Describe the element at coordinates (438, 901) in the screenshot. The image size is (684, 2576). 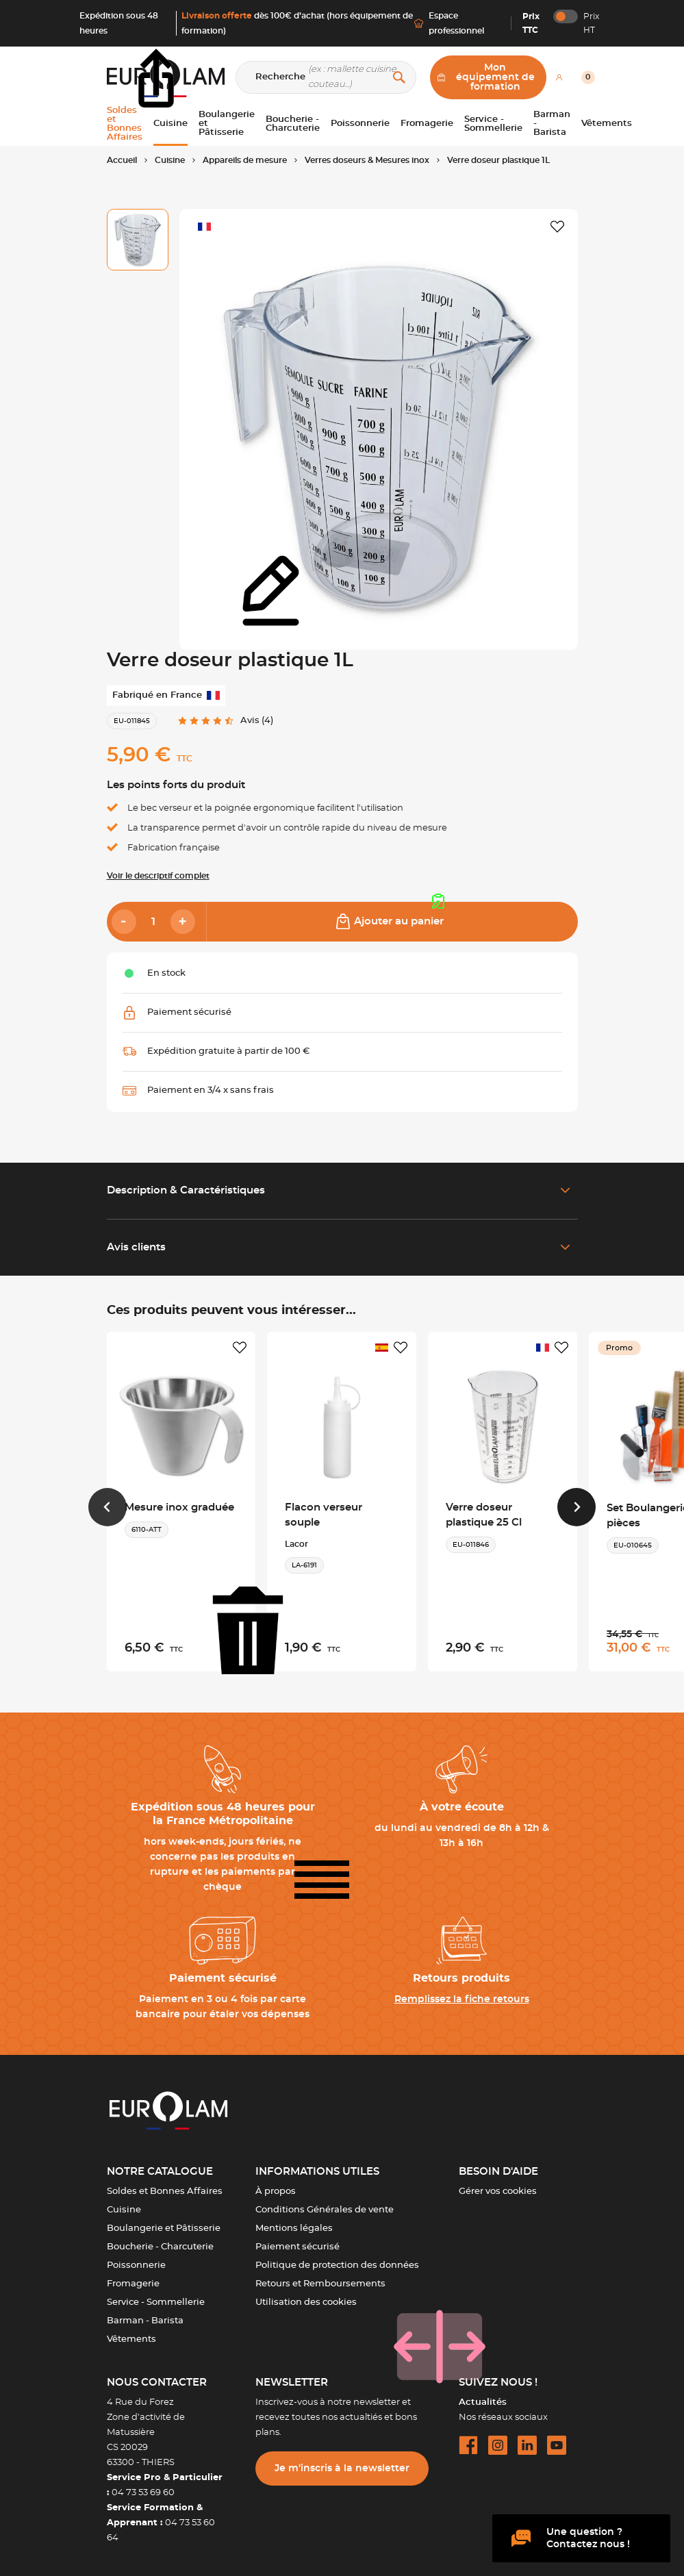
I see `edit clipboard contents` at that location.